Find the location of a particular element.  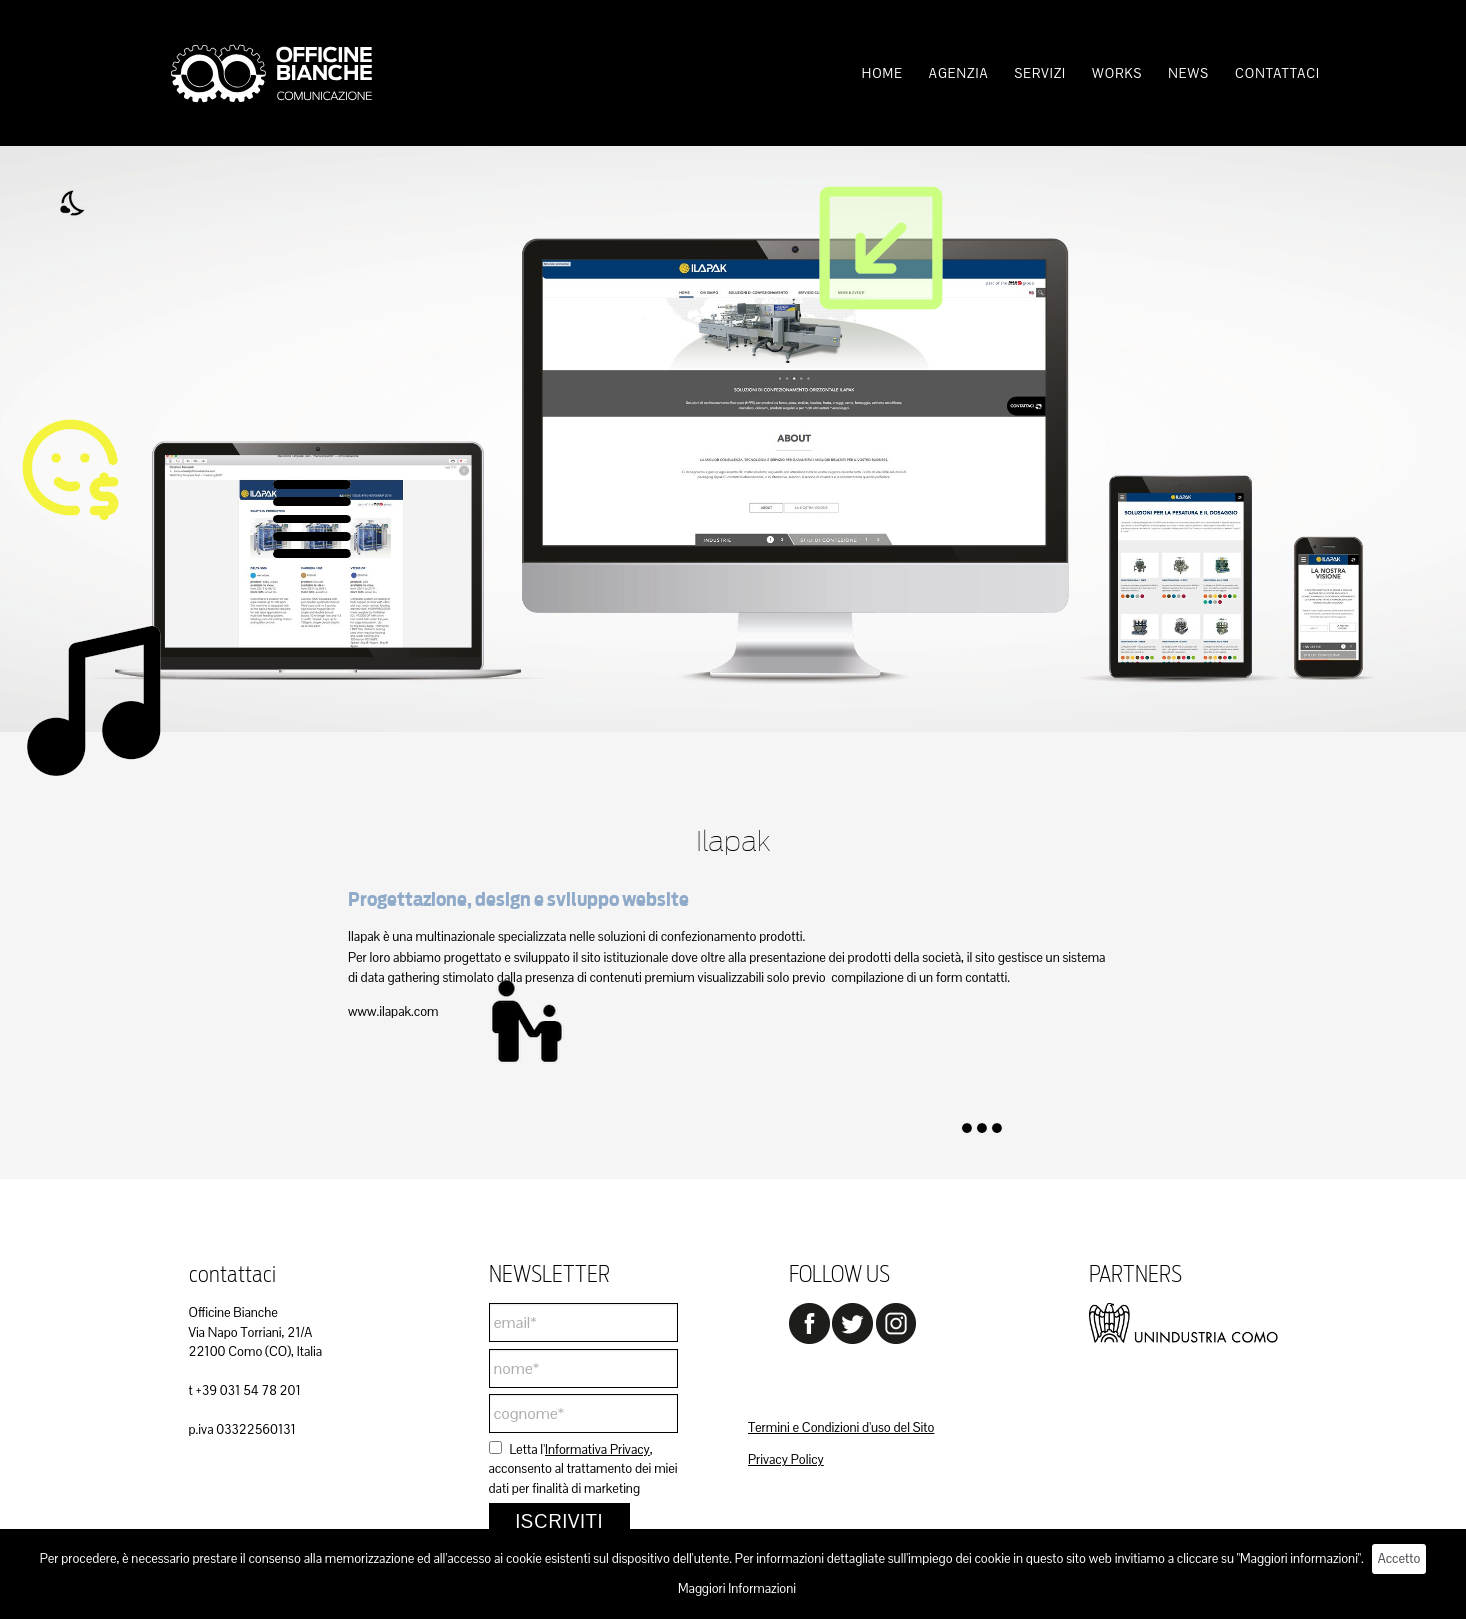

view account balance or earnings is located at coordinates (70, 467).